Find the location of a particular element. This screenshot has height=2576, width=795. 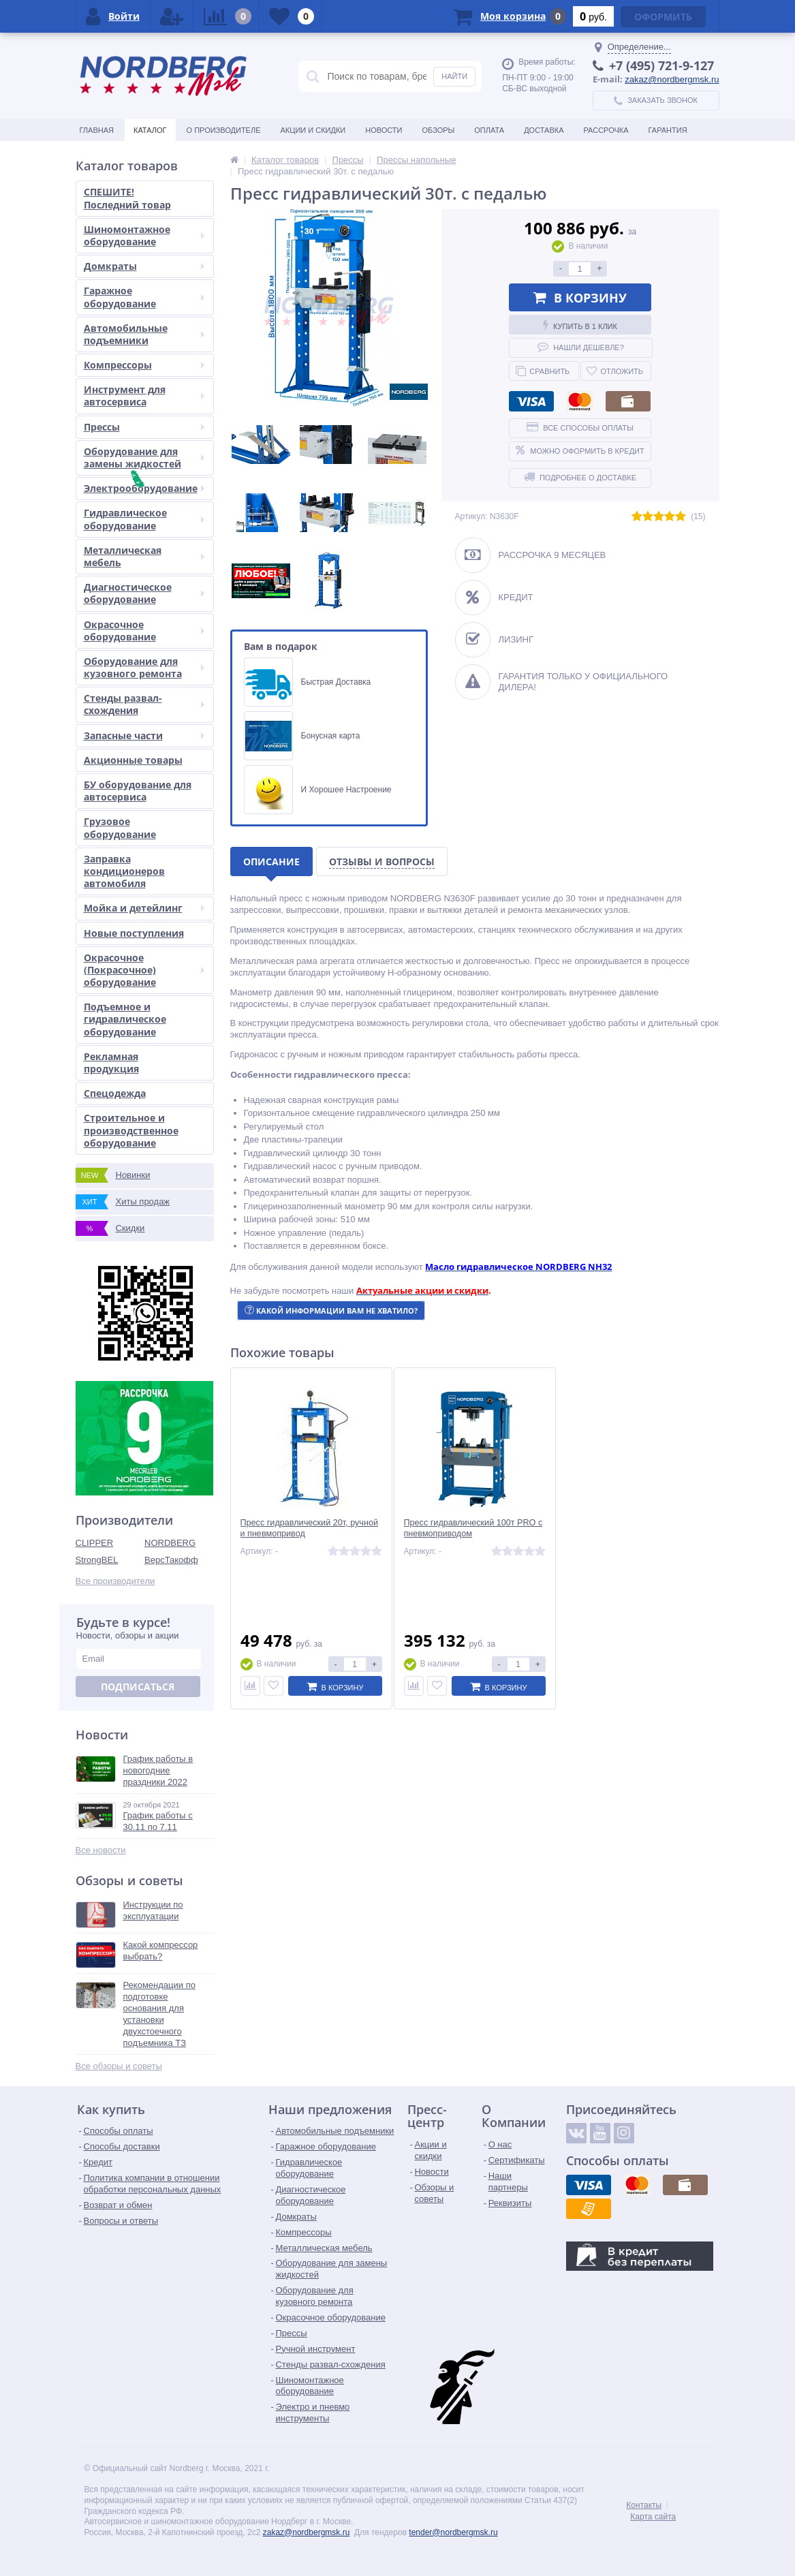

select ninja character class is located at coordinates (462, 2386).